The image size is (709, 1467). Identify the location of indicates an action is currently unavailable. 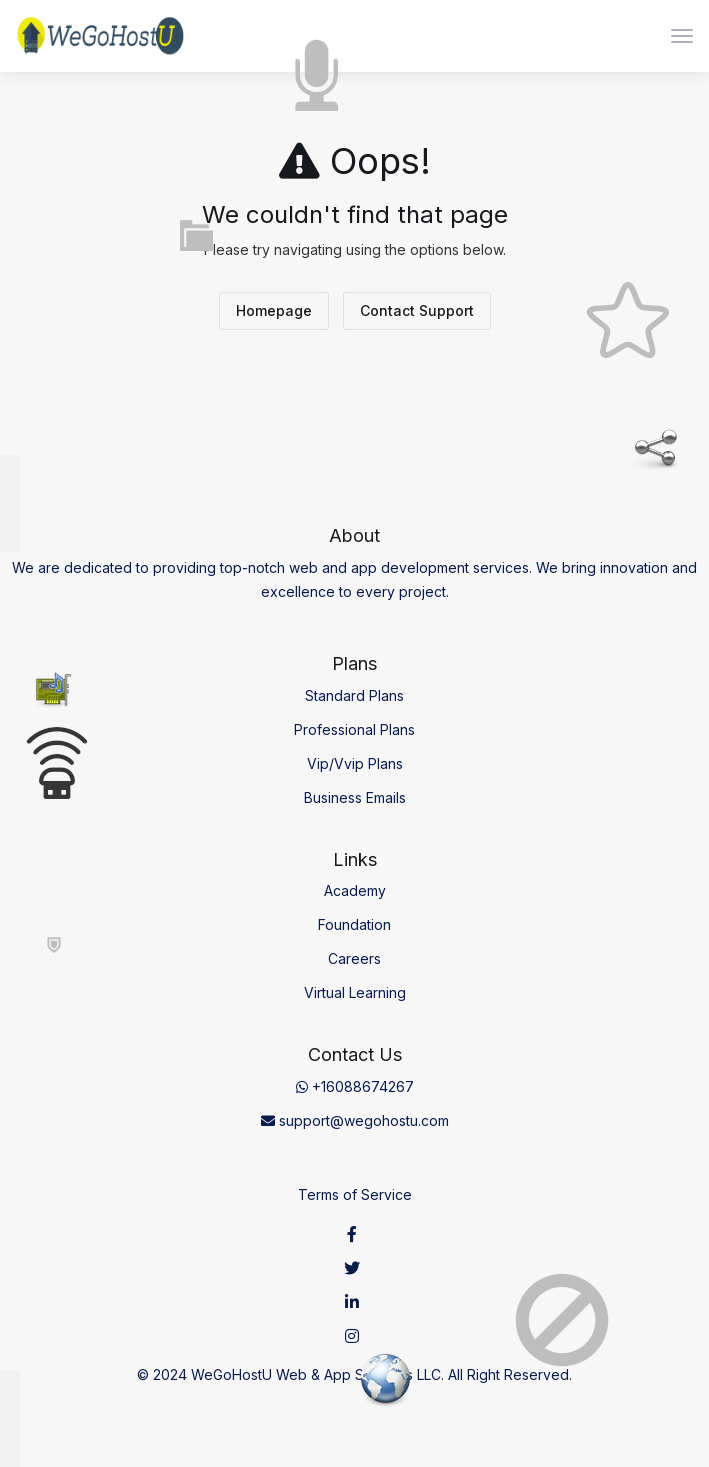
(562, 1320).